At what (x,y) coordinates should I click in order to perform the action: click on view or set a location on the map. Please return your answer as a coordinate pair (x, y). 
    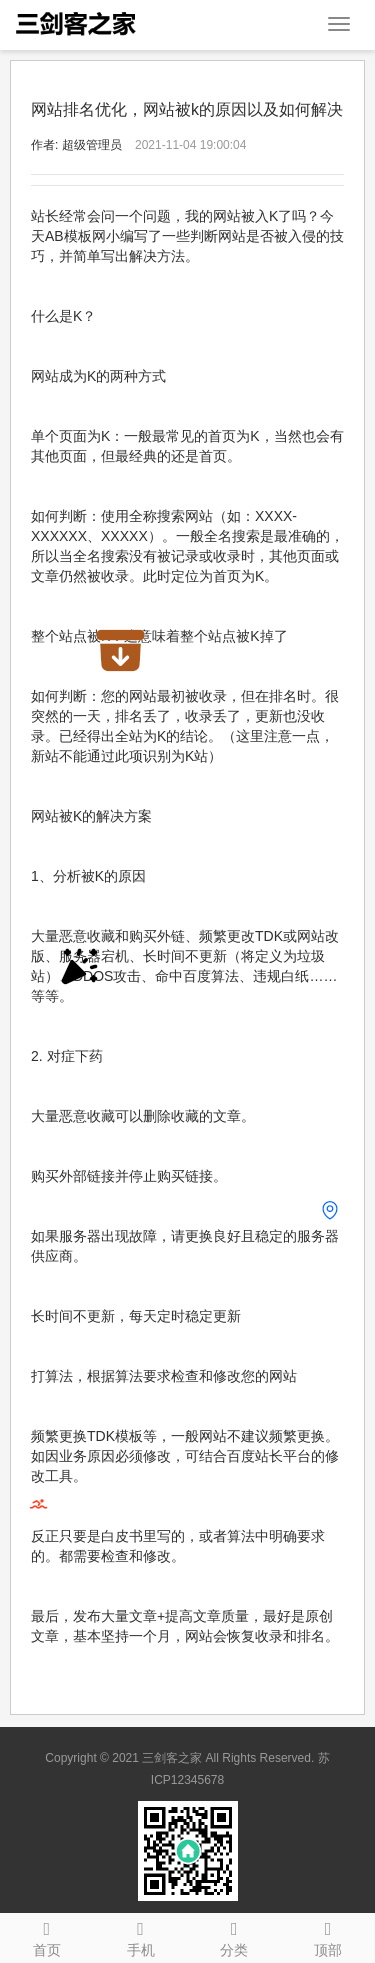
    Looking at the image, I should click on (330, 1210).